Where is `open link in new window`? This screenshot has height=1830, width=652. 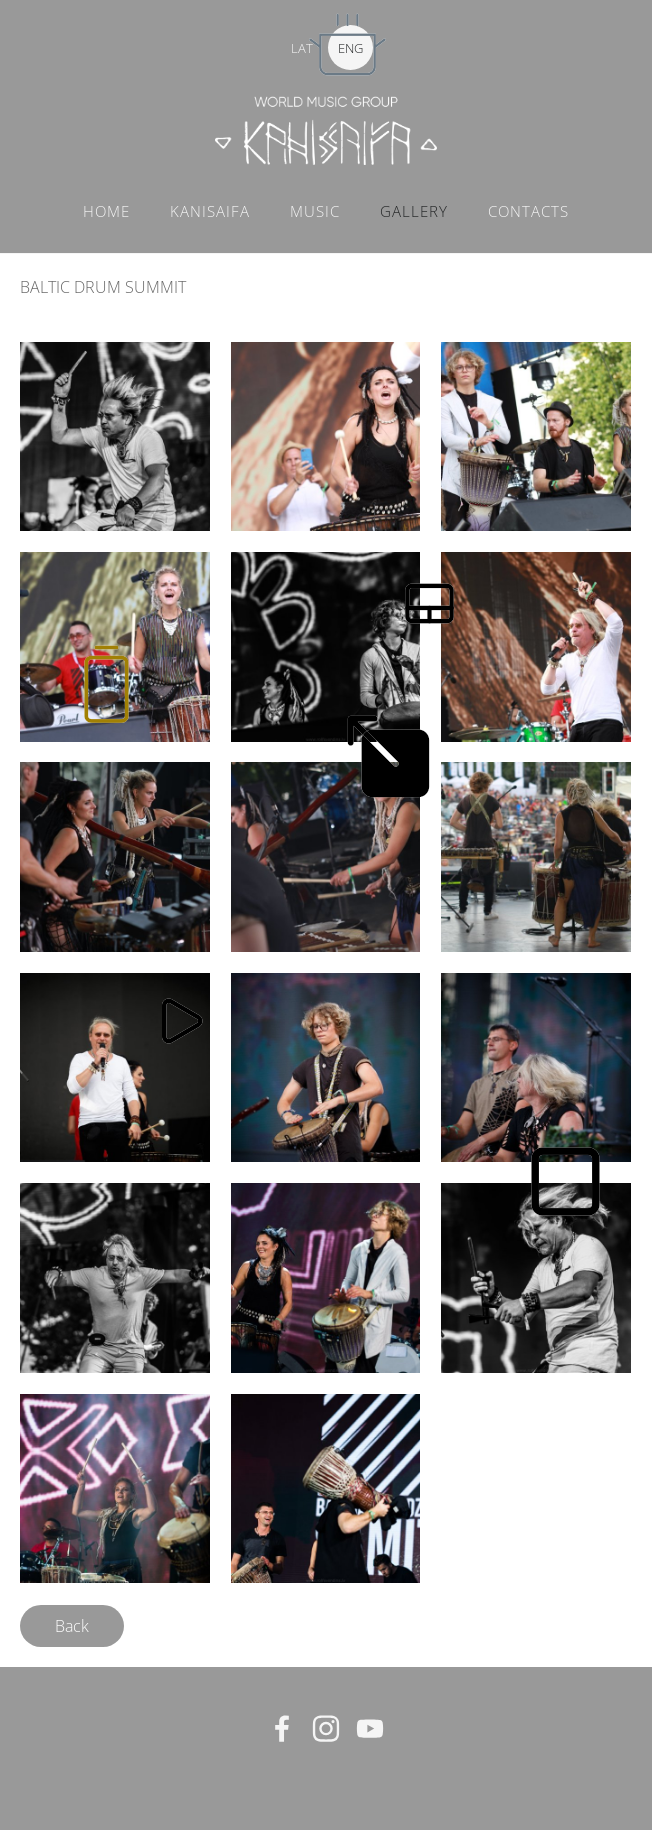 open link in new window is located at coordinates (388, 756).